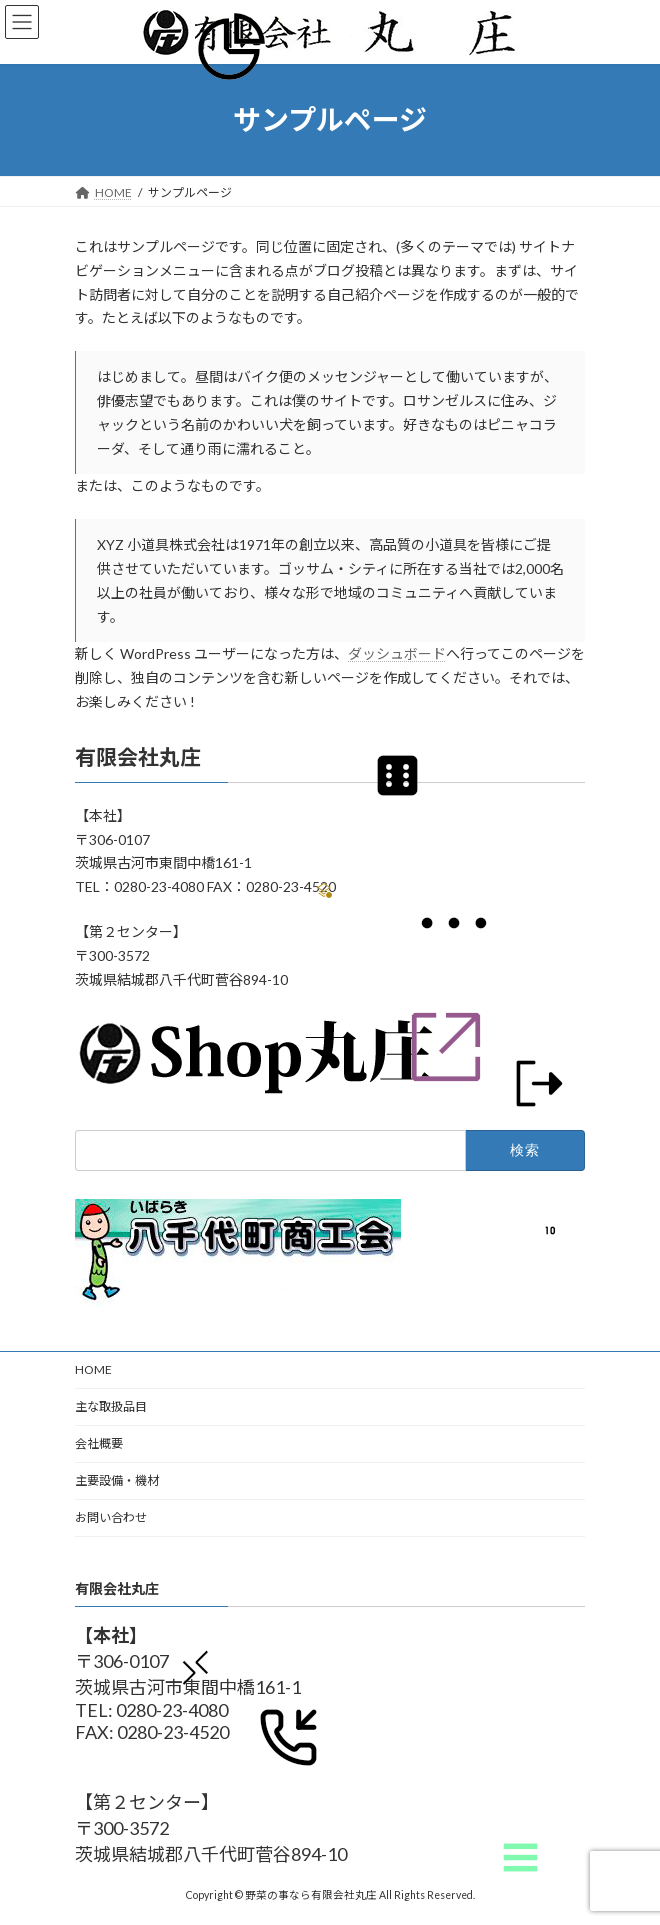 The height and width of the screenshot is (1925, 660). Describe the element at coordinates (446, 1047) in the screenshot. I see `open link in a new window or tab` at that location.